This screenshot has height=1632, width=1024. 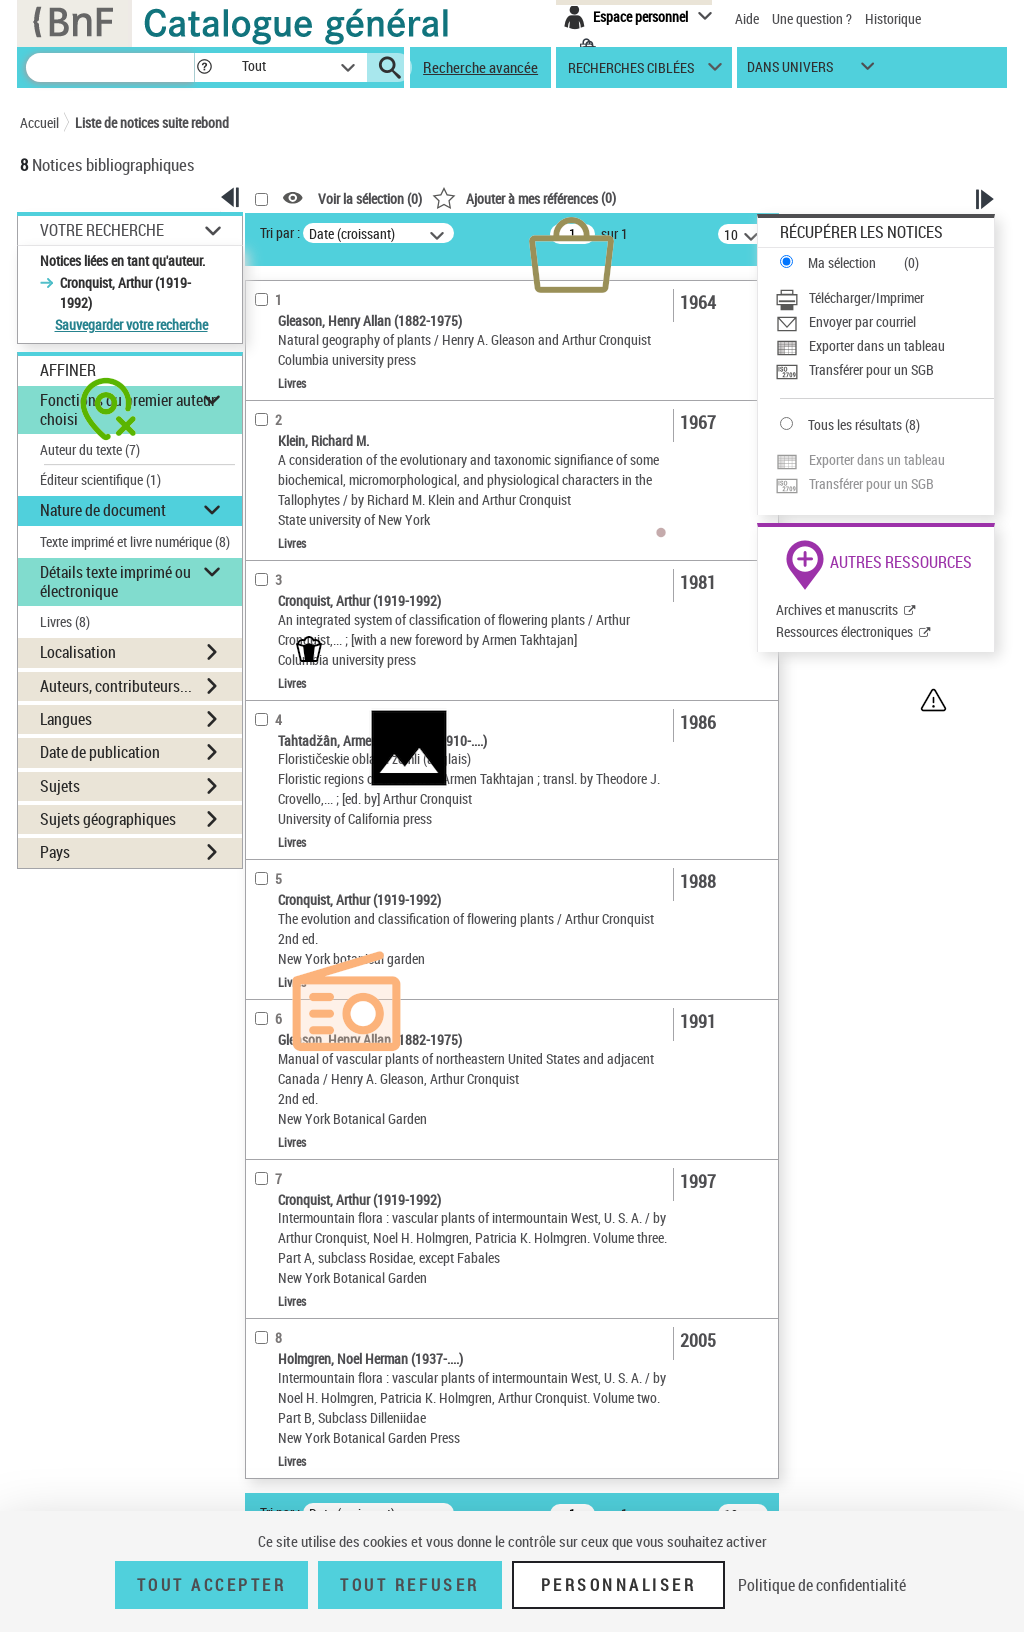 What do you see at coordinates (409, 748) in the screenshot?
I see `view photos or images` at bounding box center [409, 748].